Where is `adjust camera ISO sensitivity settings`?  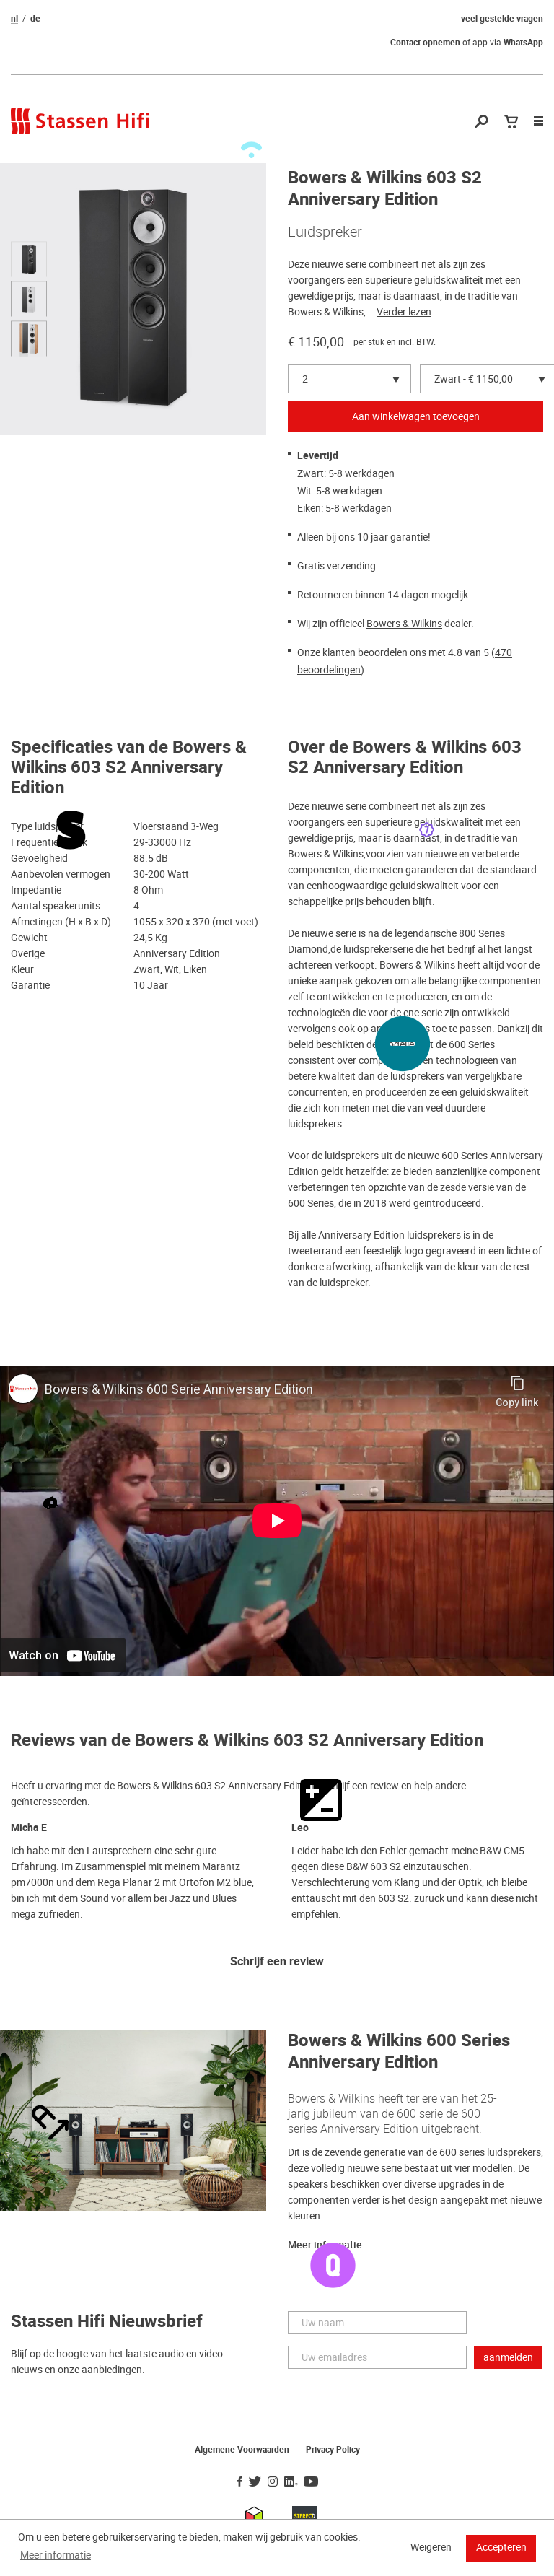
adjust camera ISO sensitivity settings is located at coordinates (321, 1800).